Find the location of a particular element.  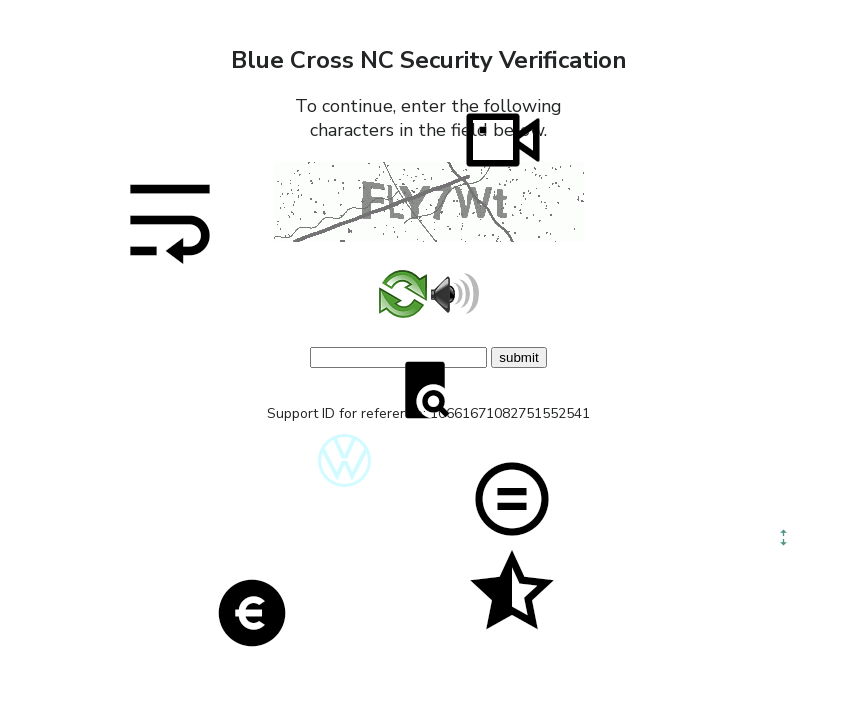

start recording a video is located at coordinates (503, 140).